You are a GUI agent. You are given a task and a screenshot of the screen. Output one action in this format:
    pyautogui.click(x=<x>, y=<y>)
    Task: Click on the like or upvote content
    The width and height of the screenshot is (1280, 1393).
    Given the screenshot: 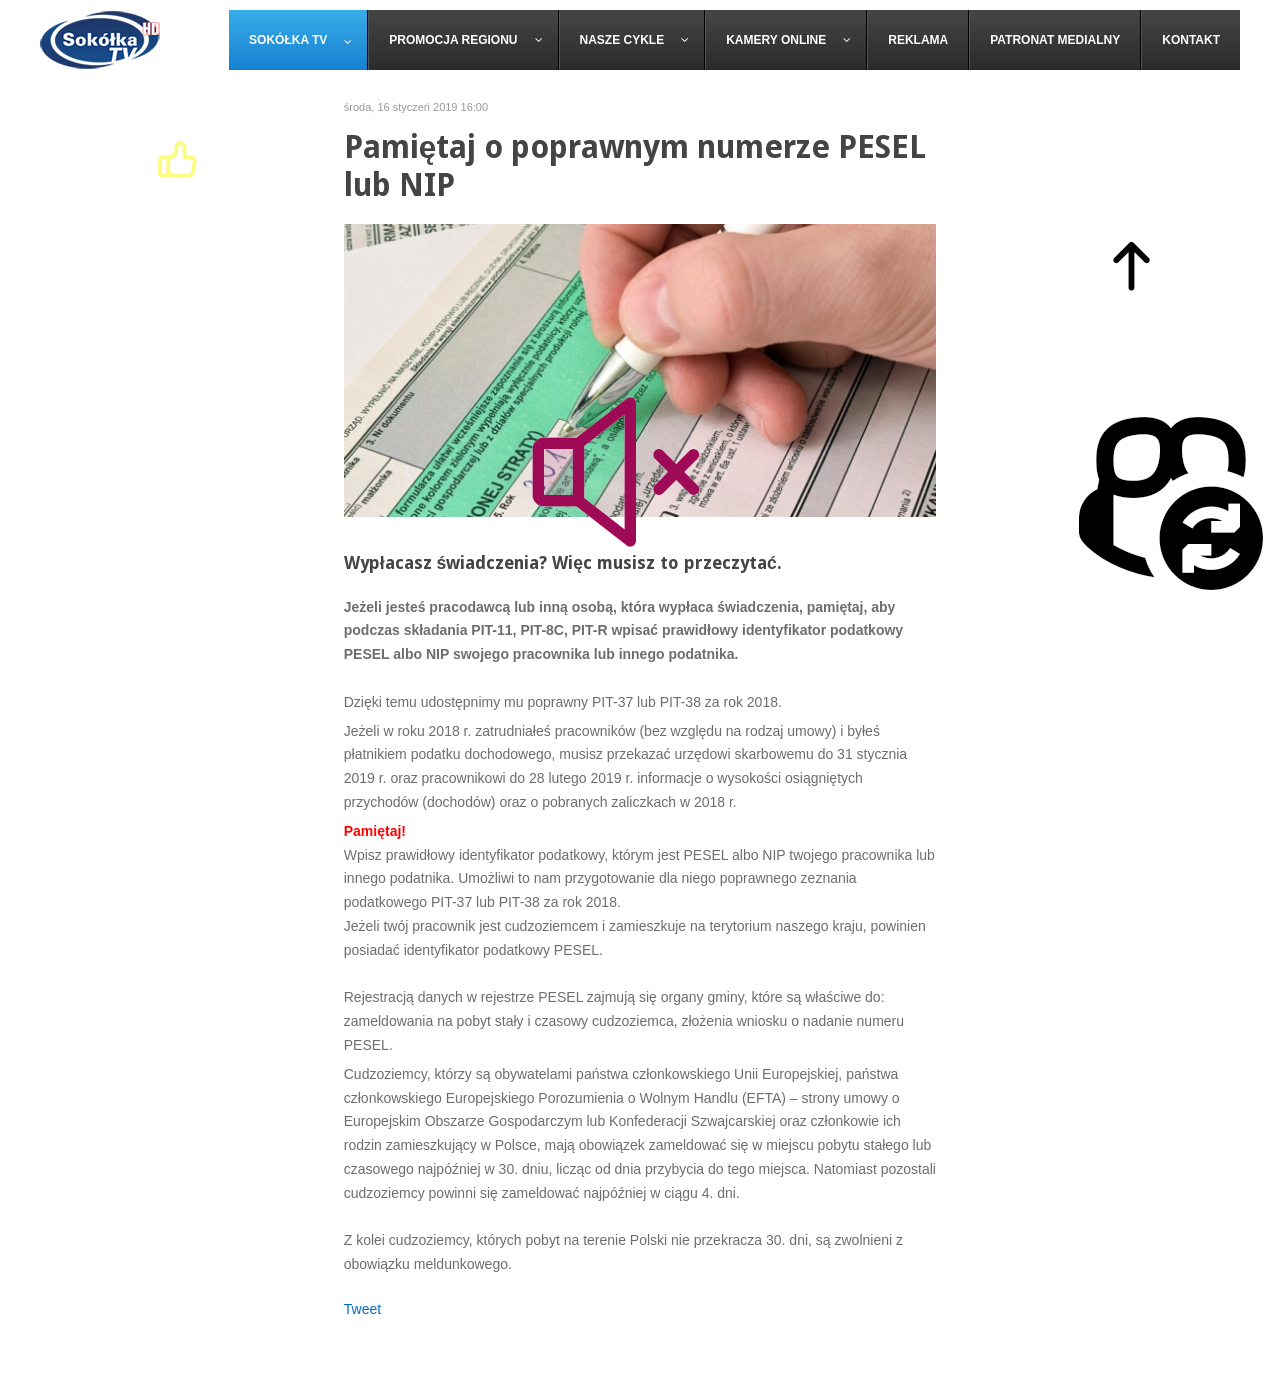 What is the action you would take?
    pyautogui.click(x=178, y=159)
    